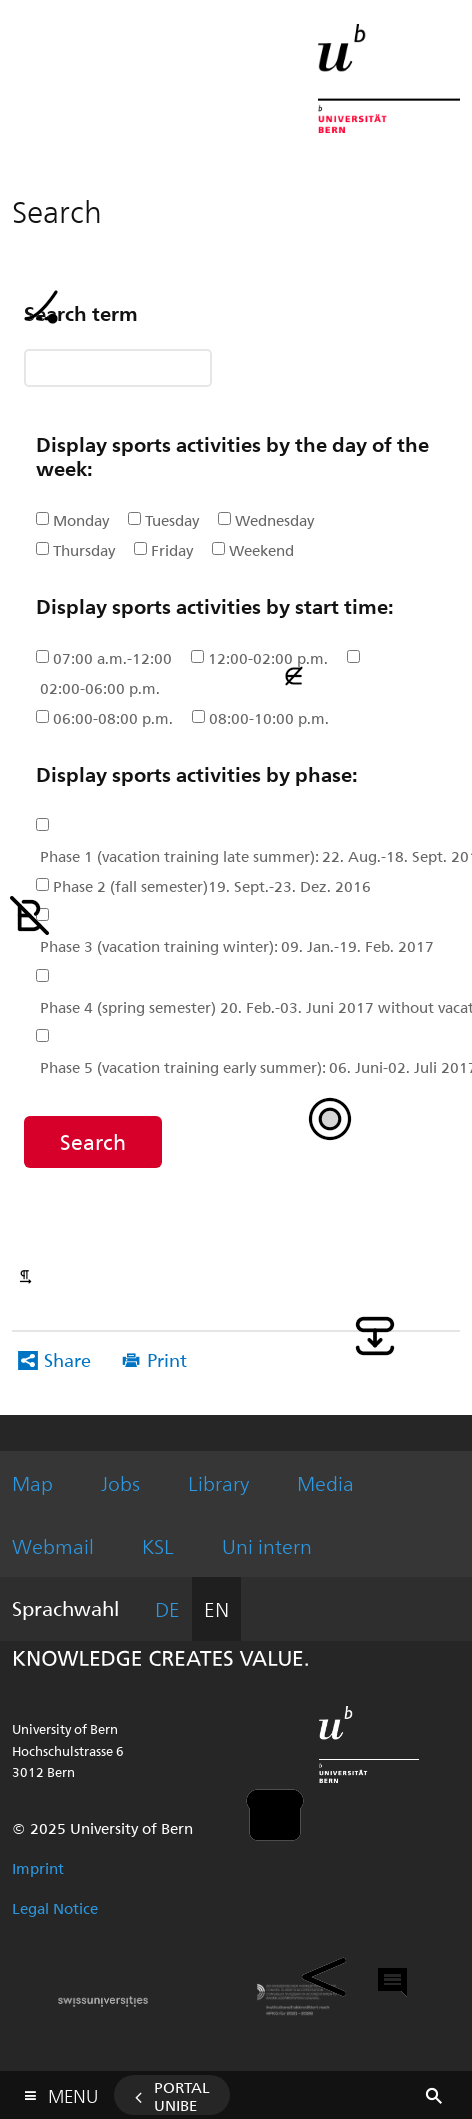  What do you see at coordinates (392, 1982) in the screenshot?
I see `add a comment to the document` at bounding box center [392, 1982].